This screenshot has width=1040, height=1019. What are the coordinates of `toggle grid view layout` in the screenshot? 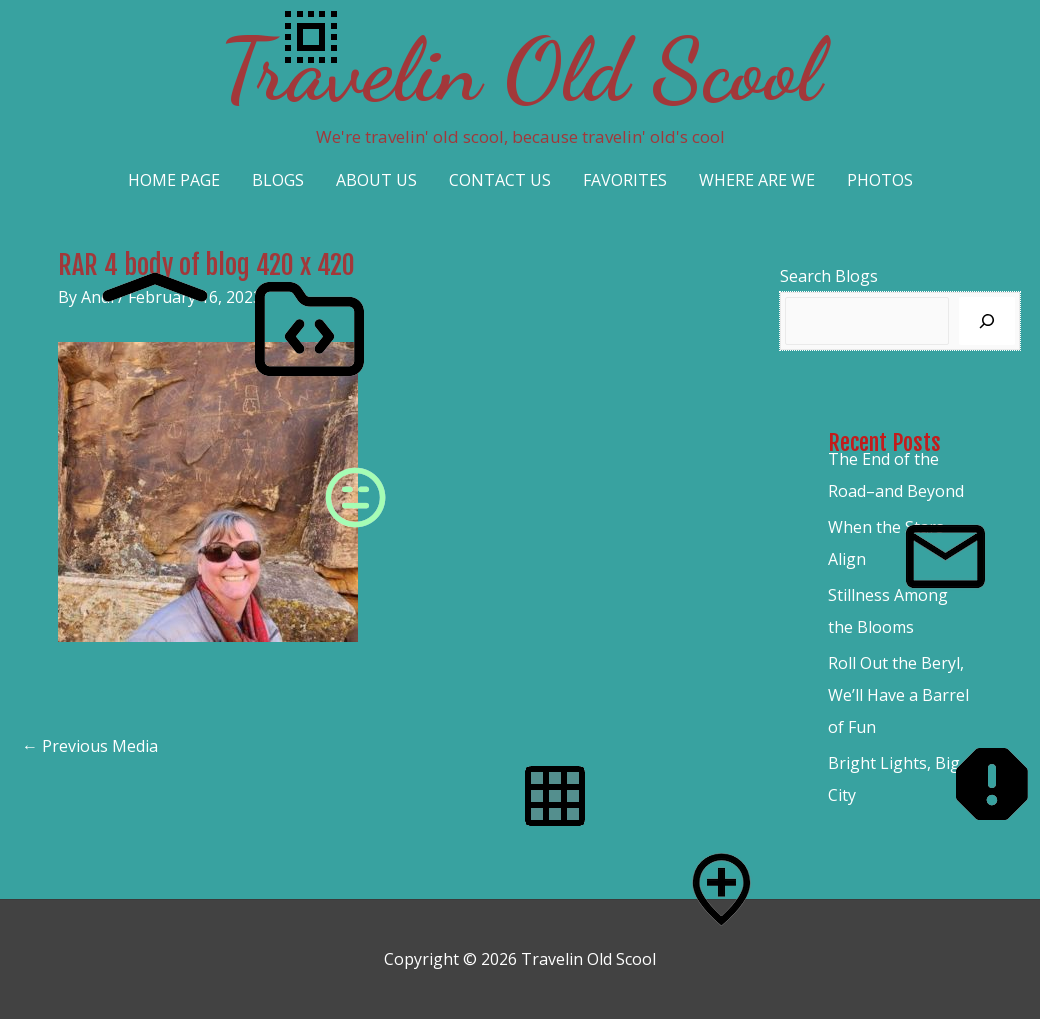 It's located at (555, 796).